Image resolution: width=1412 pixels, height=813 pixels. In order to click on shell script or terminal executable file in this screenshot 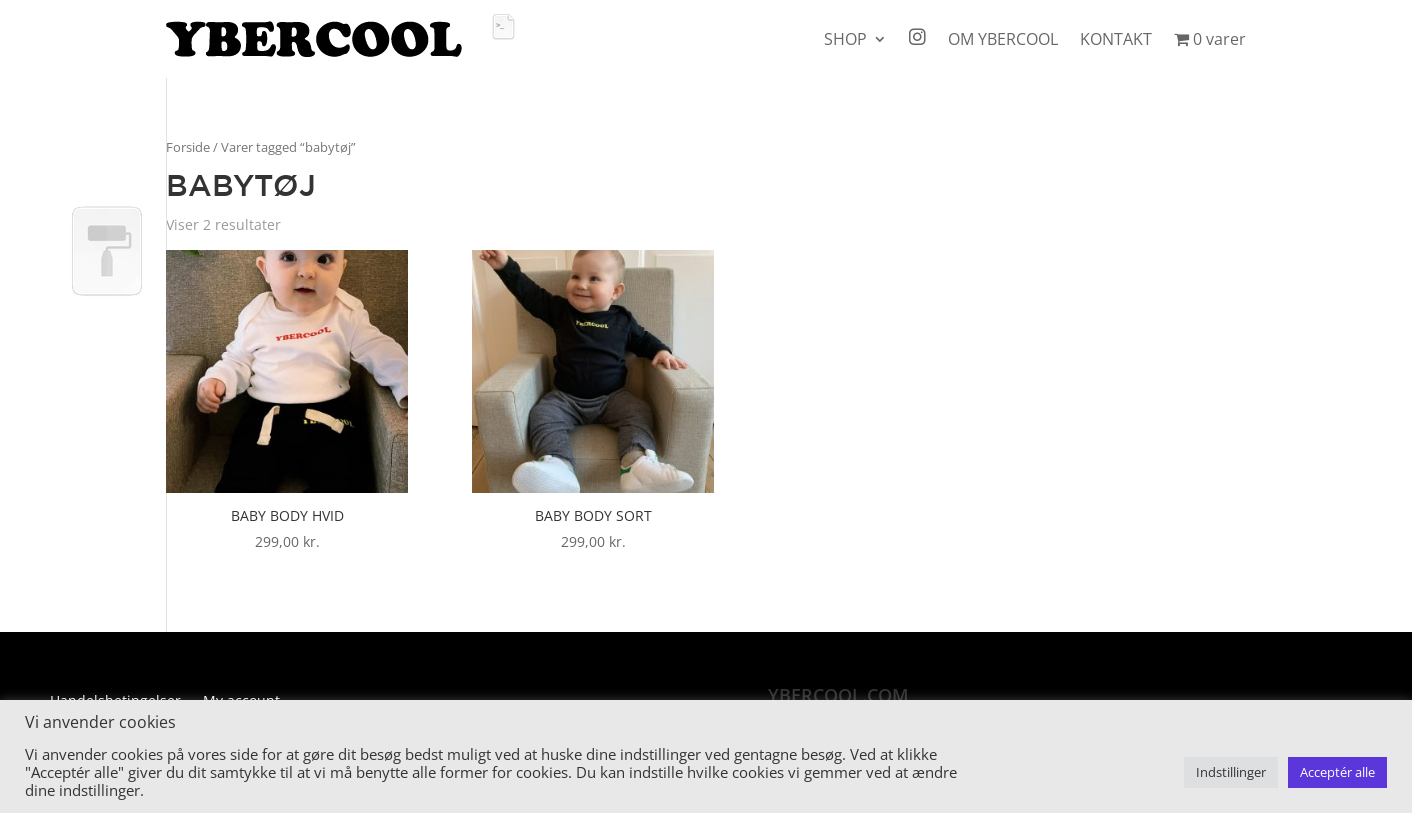, I will do `click(503, 26)`.